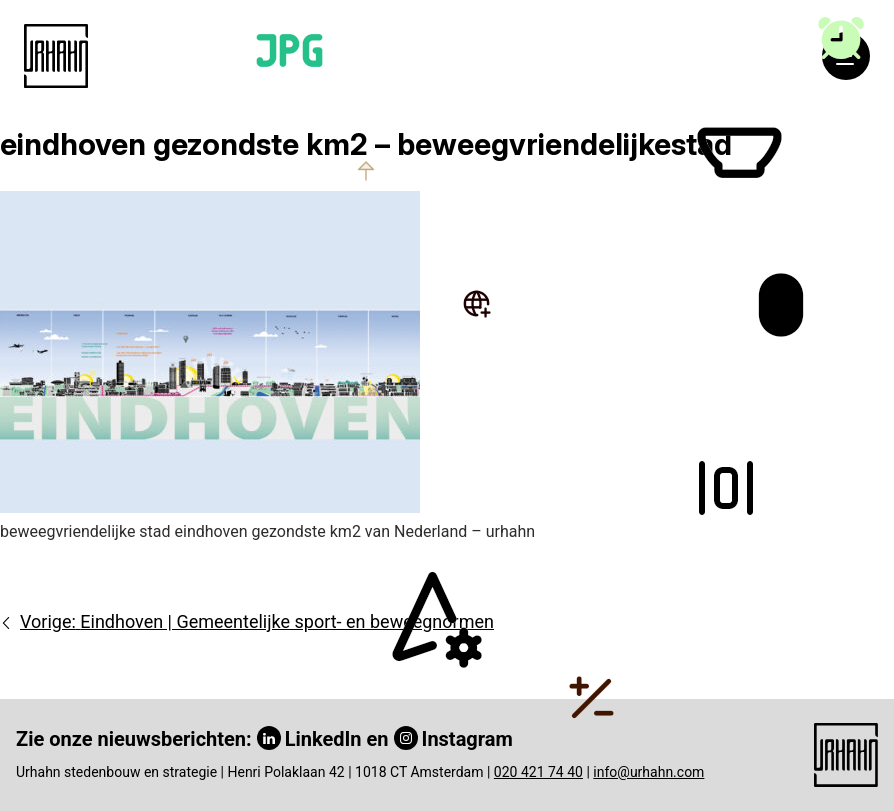  Describe the element at coordinates (591, 698) in the screenshot. I see `toggle between adding and subtracting values` at that location.